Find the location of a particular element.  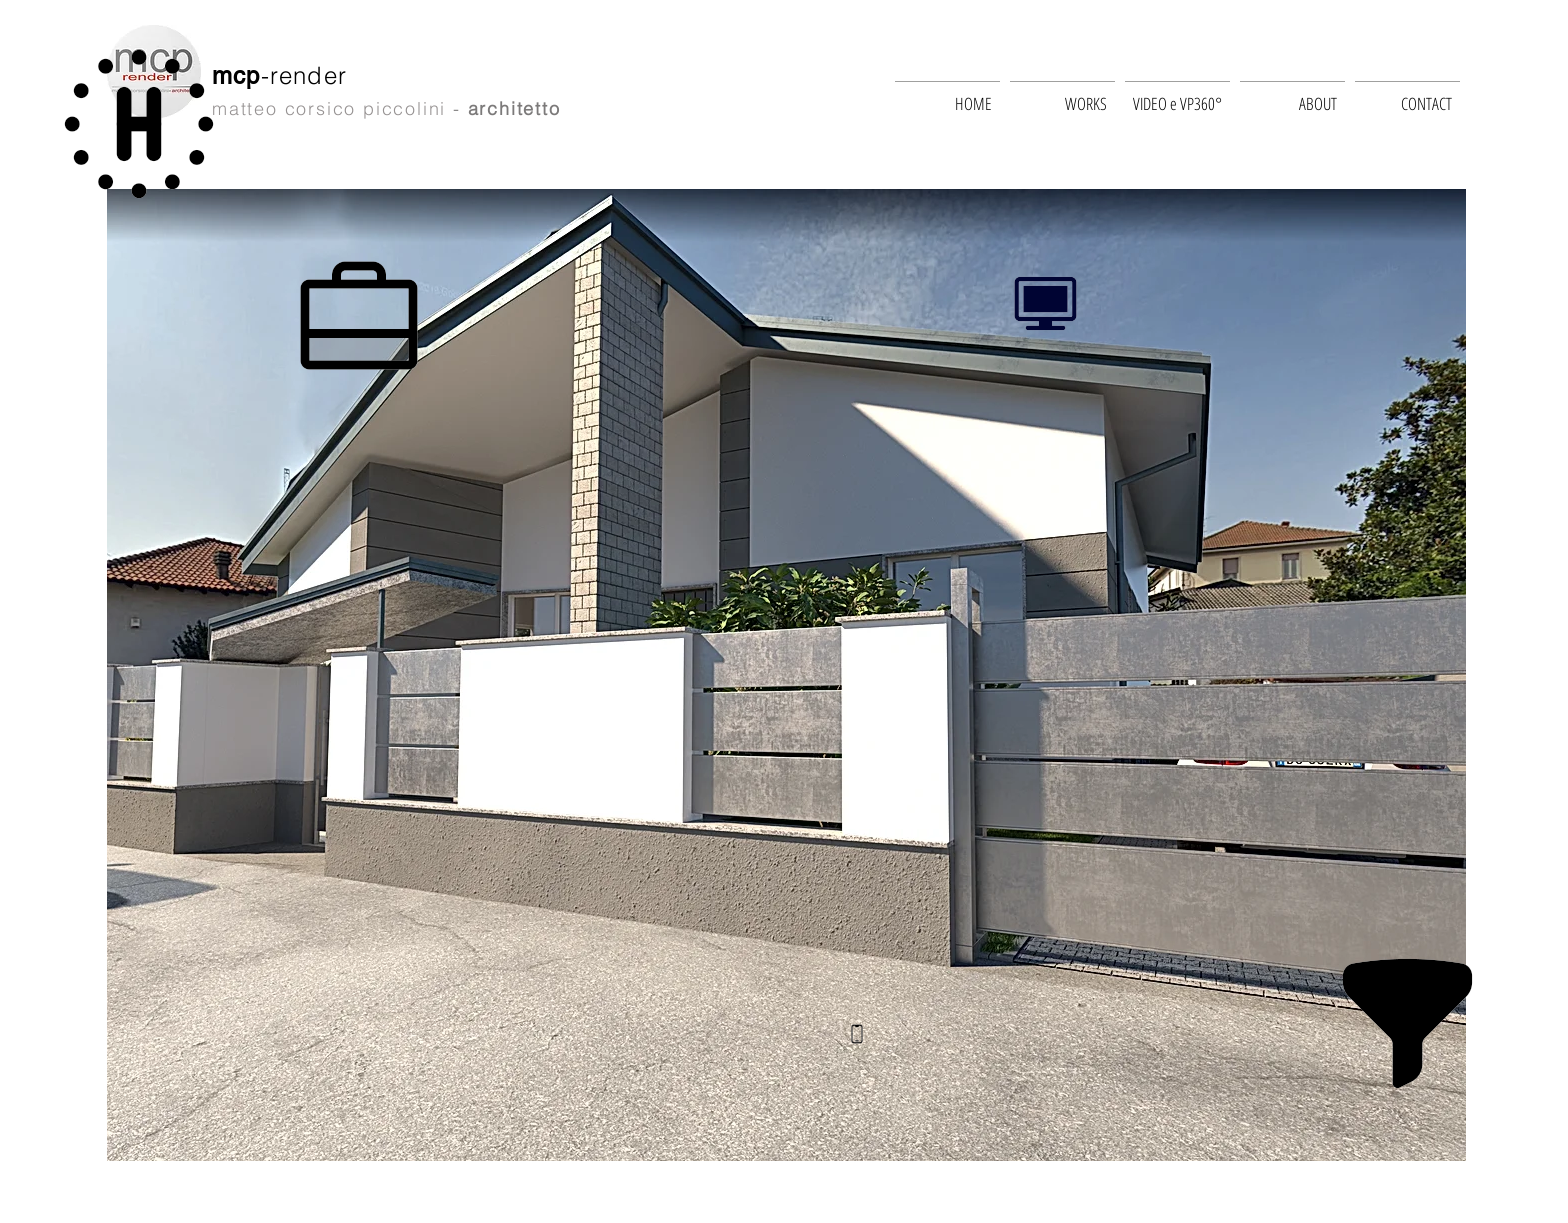

access mobile device settings is located at coordinates (857, 1034).